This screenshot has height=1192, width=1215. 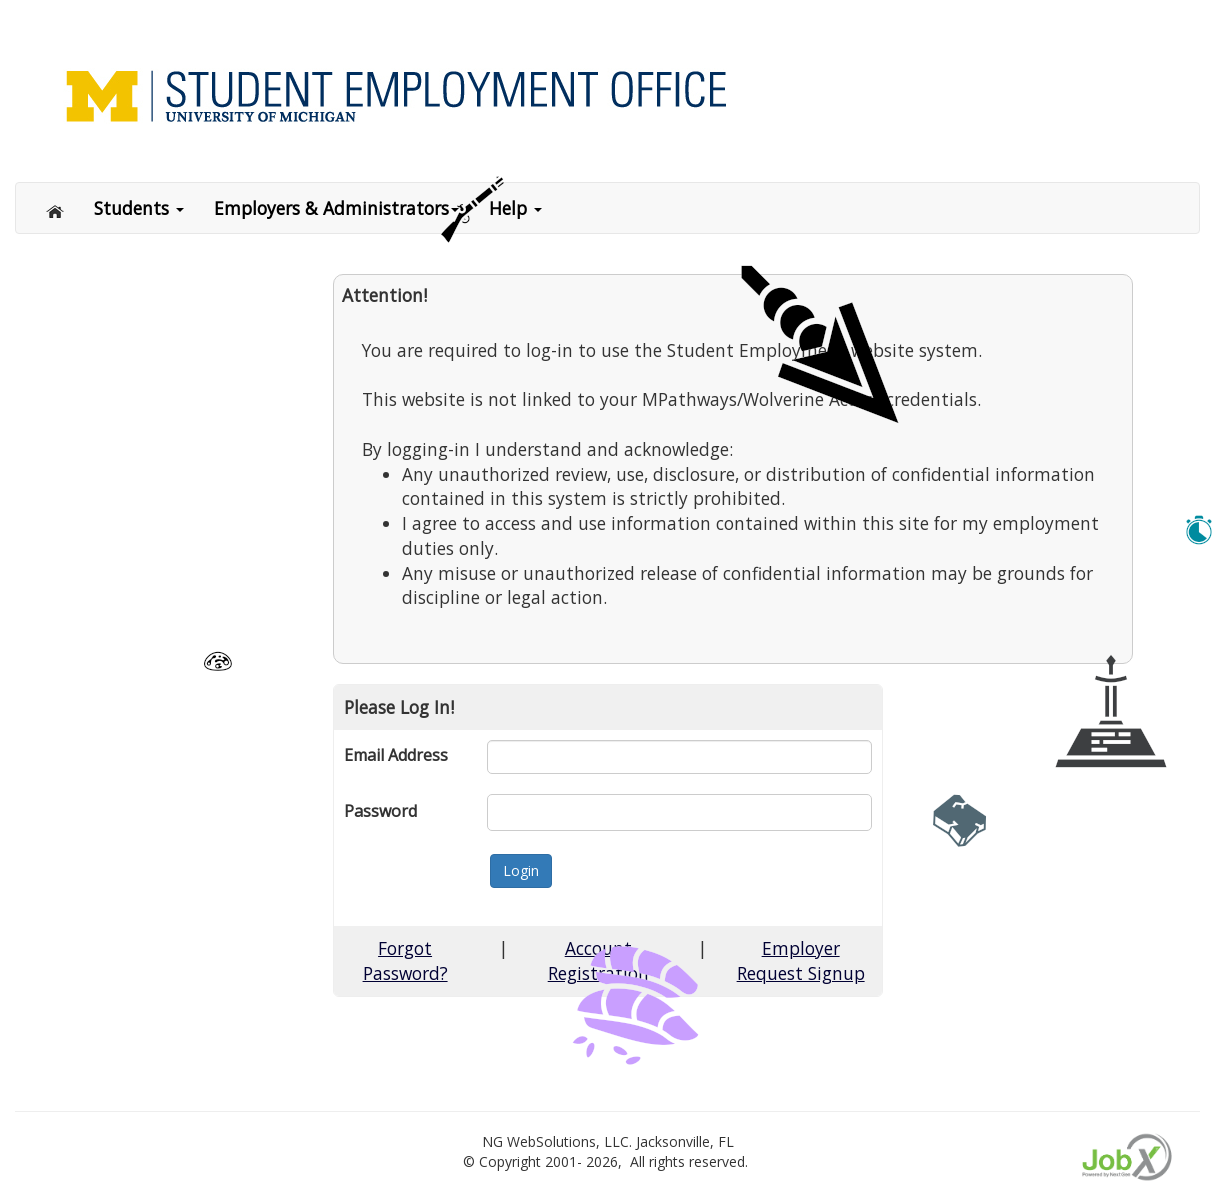 I want to click on select musket weapon in game inventory, so click(x=472, y=209).